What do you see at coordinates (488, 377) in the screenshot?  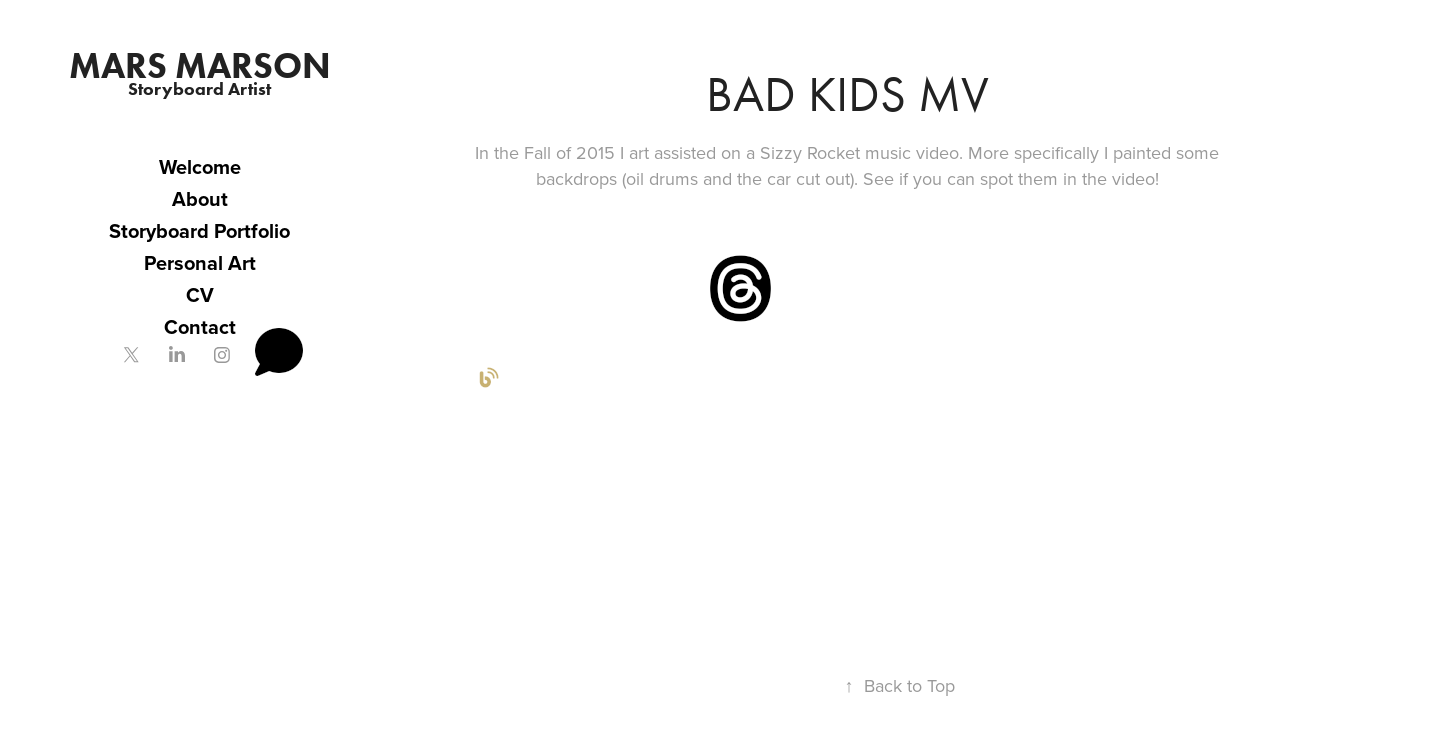 I see `access blog or publishing platform` at bounding box center [488, 377].